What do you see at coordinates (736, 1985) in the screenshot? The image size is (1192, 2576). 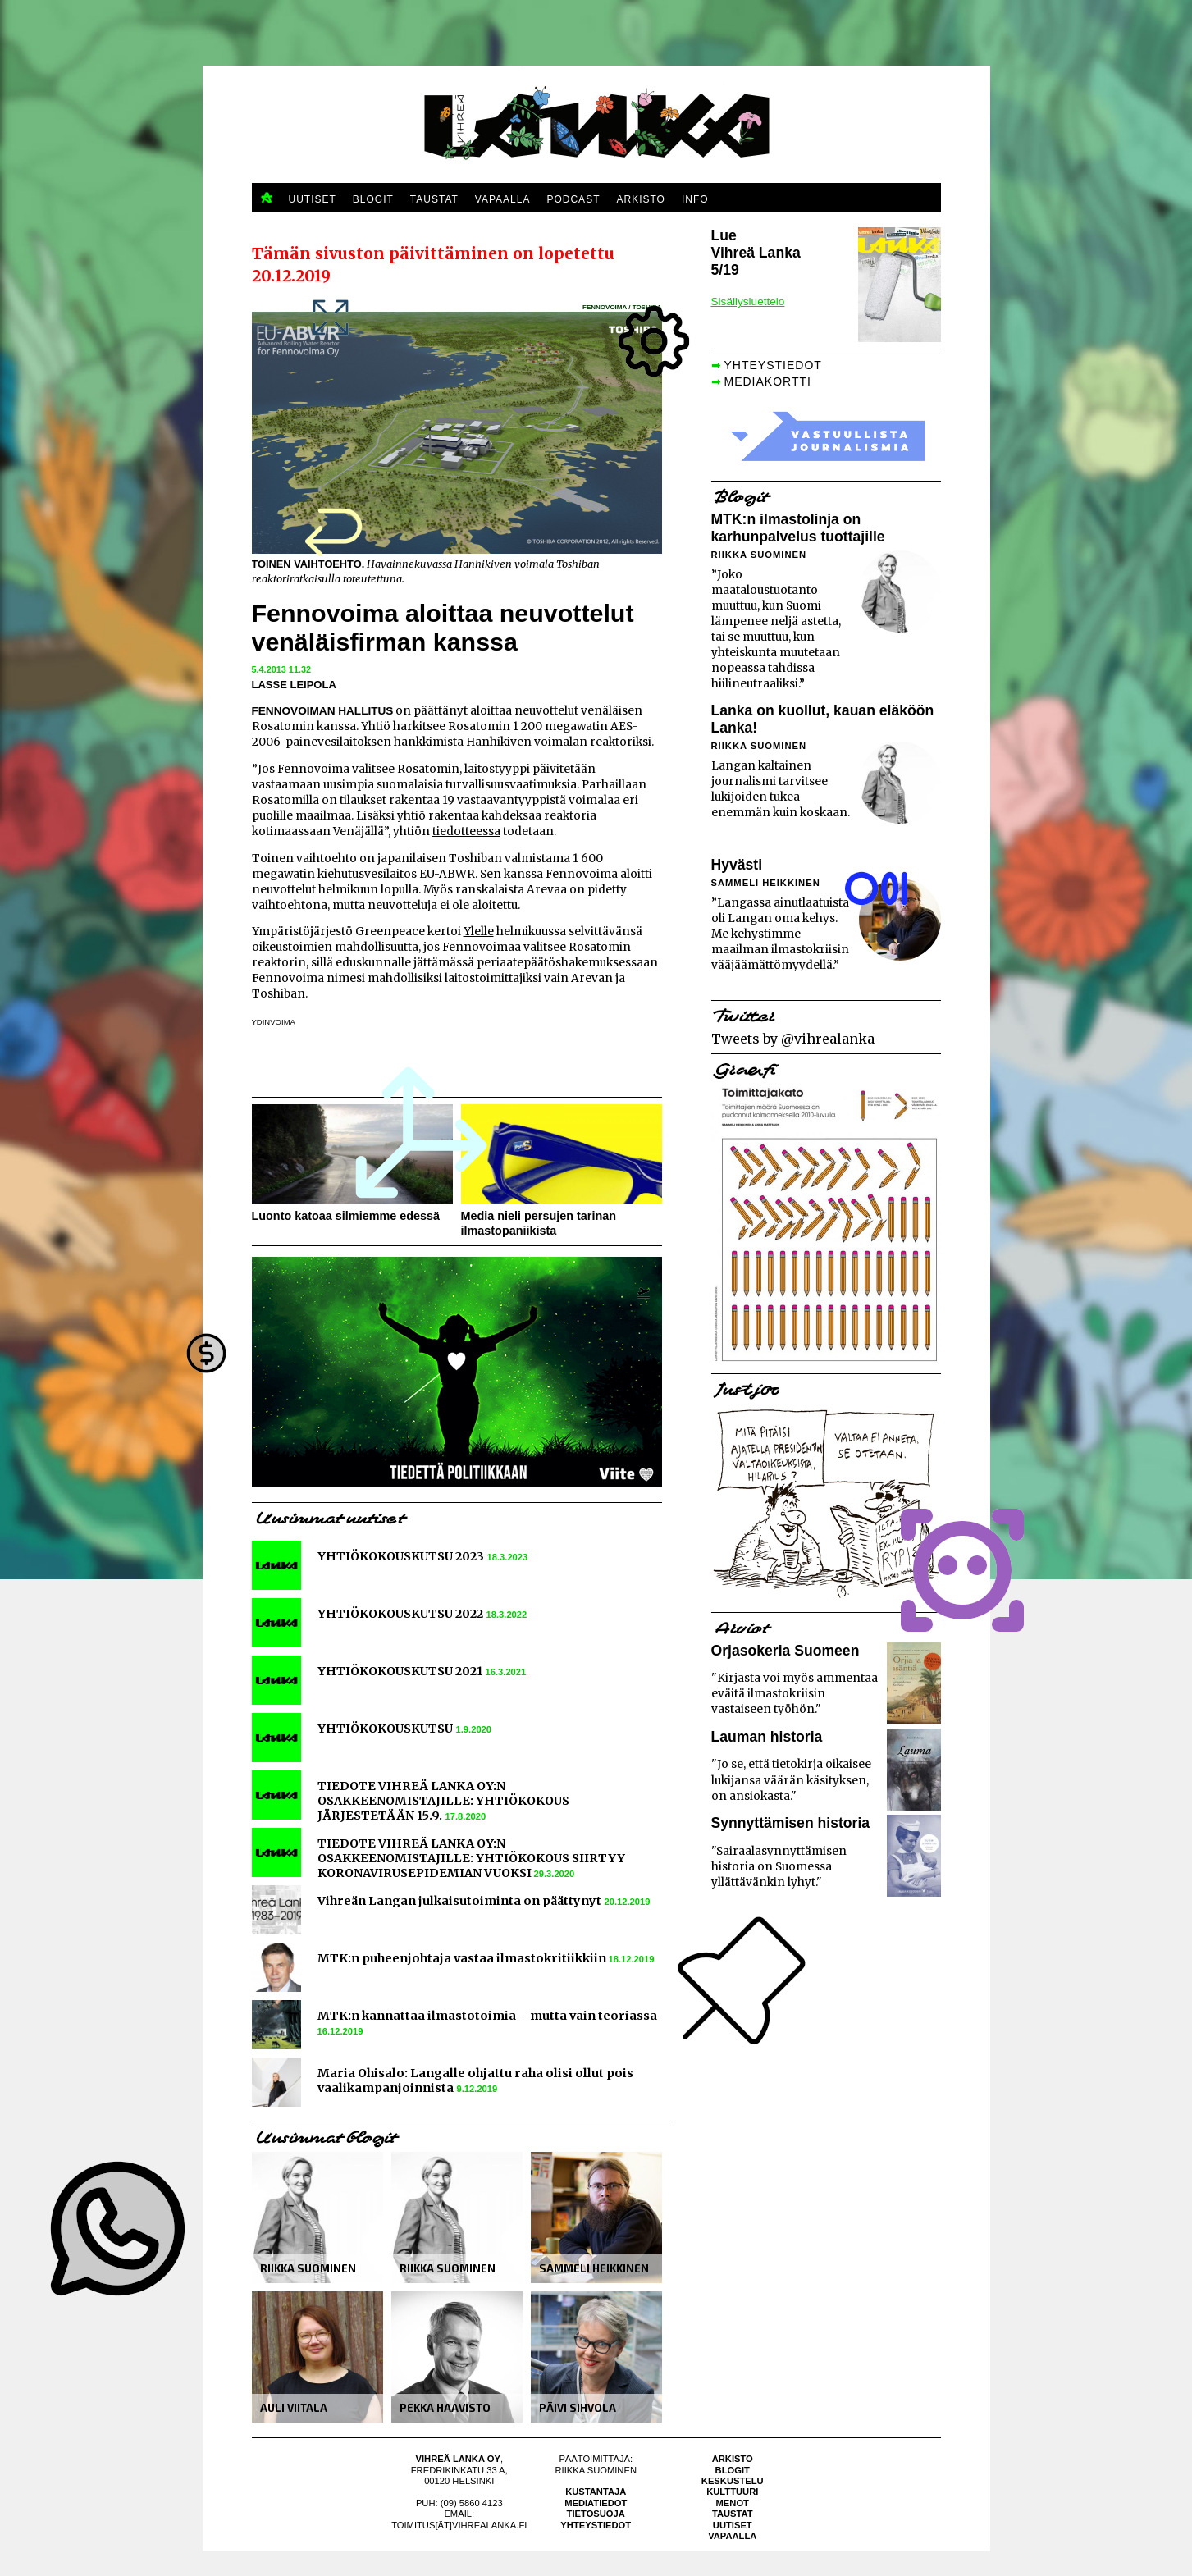 I see `pin an item to keep it visible` at bounding box center [736, 1985].